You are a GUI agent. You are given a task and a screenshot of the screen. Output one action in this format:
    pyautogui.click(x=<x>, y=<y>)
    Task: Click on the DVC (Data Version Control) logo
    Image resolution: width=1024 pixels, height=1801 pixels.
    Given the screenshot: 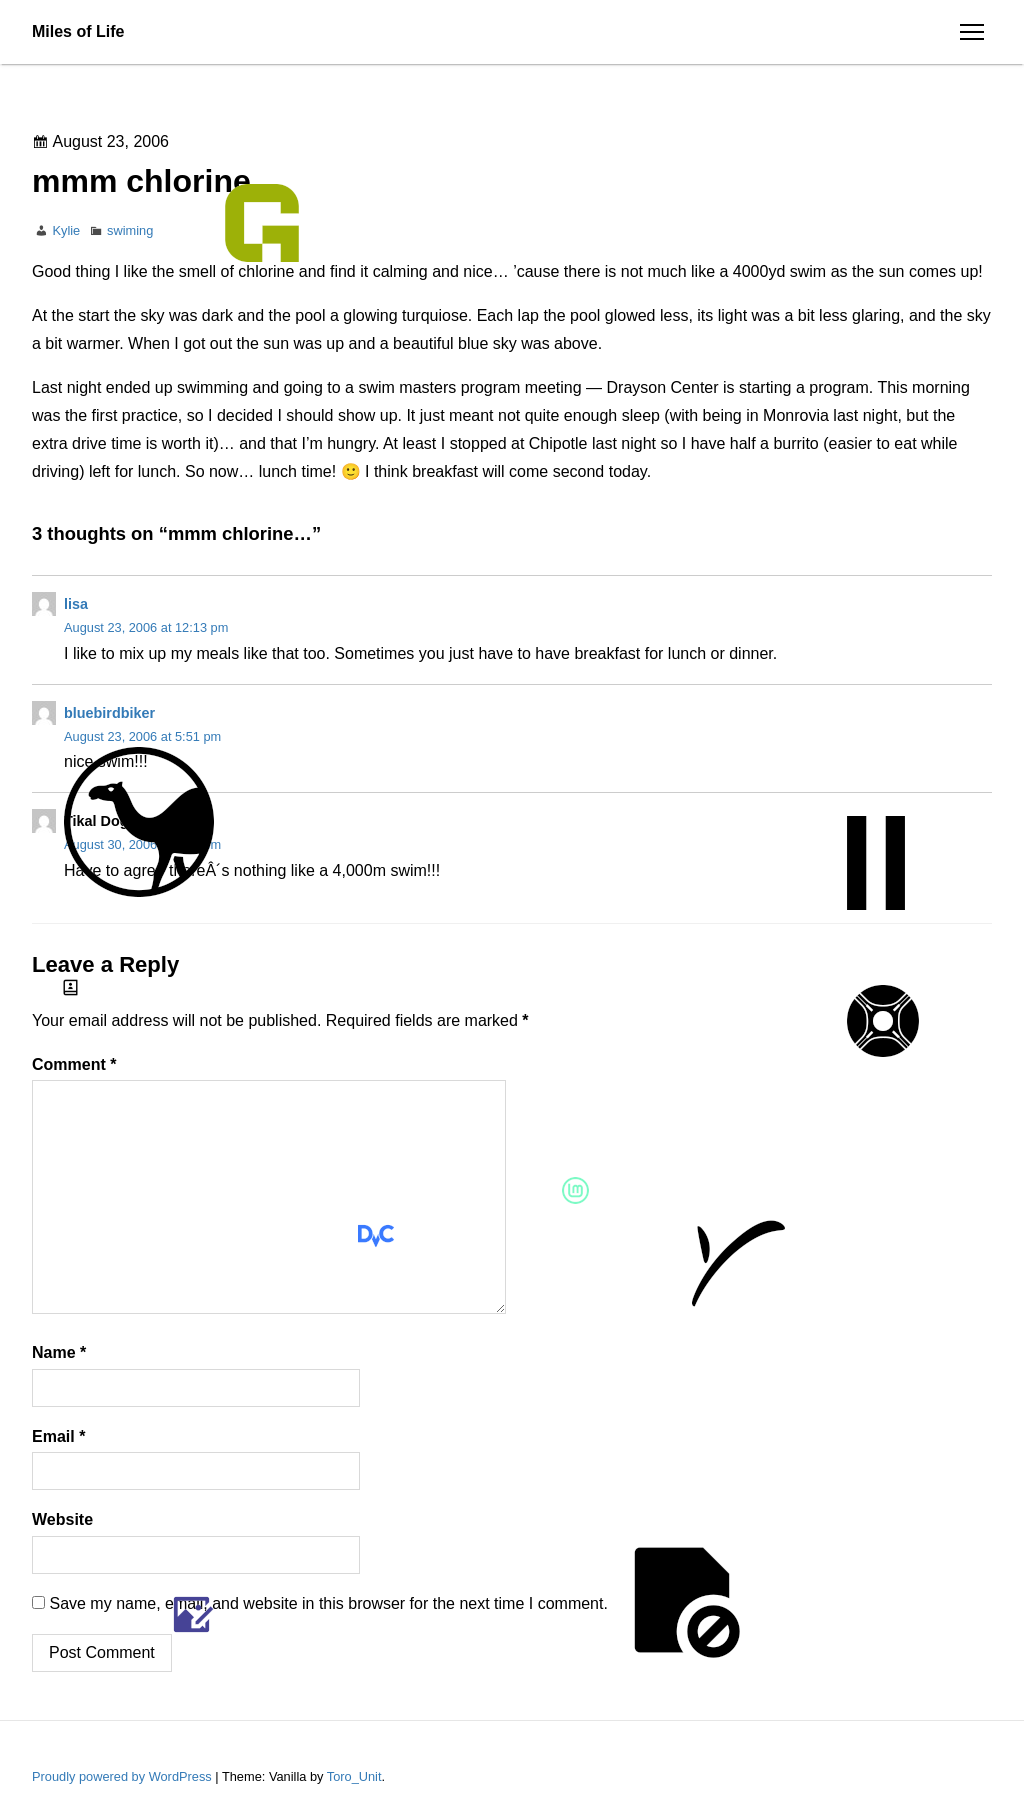 What is the action you would take?
    pyautogui.click(x=376, y=1236)
    